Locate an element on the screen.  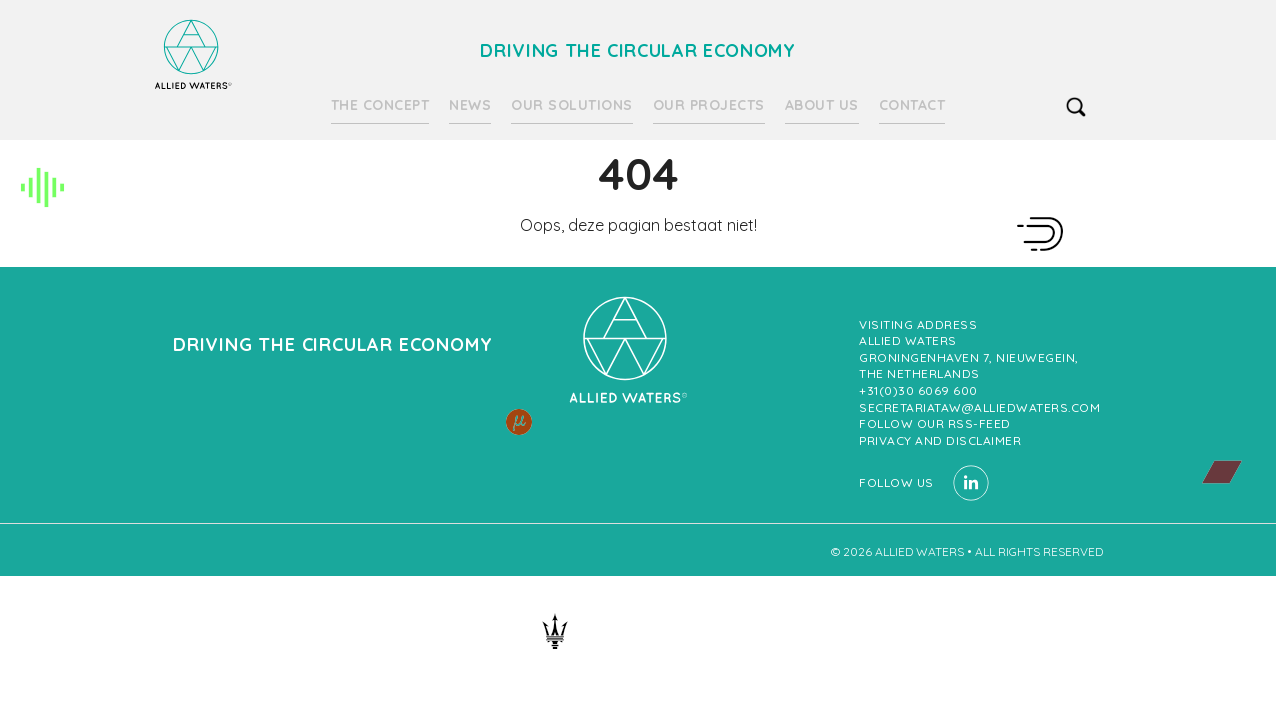
maserati brand logo is located at coordinates (555, 631).